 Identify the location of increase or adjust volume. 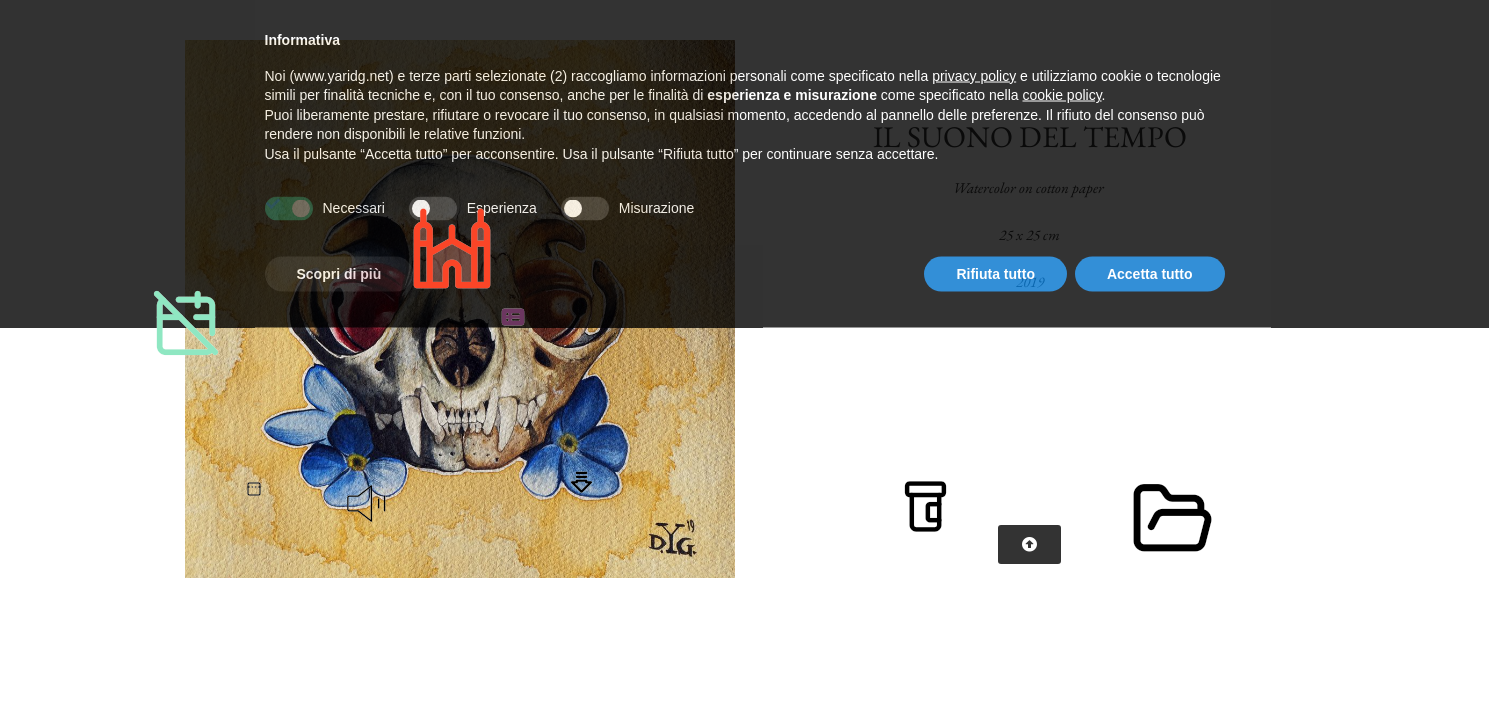
(365, 503).